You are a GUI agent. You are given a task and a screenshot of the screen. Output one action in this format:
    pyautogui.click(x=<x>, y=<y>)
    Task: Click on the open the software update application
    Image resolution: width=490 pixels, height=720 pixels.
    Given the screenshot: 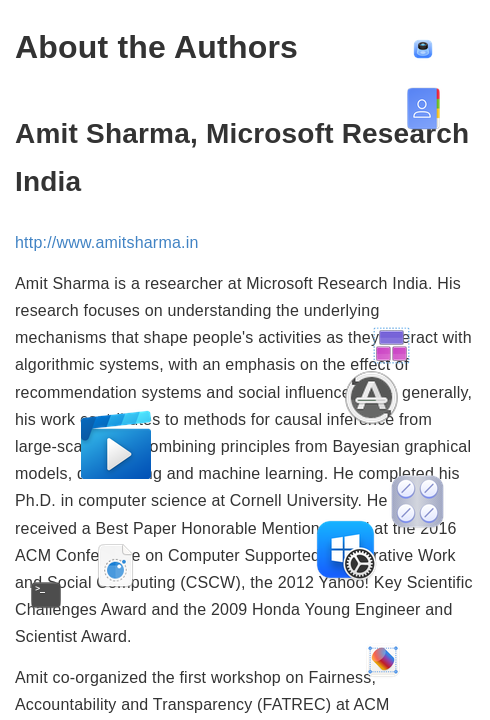 What is the action you would take?
    pyautogui.click(x=371, y=397)
    